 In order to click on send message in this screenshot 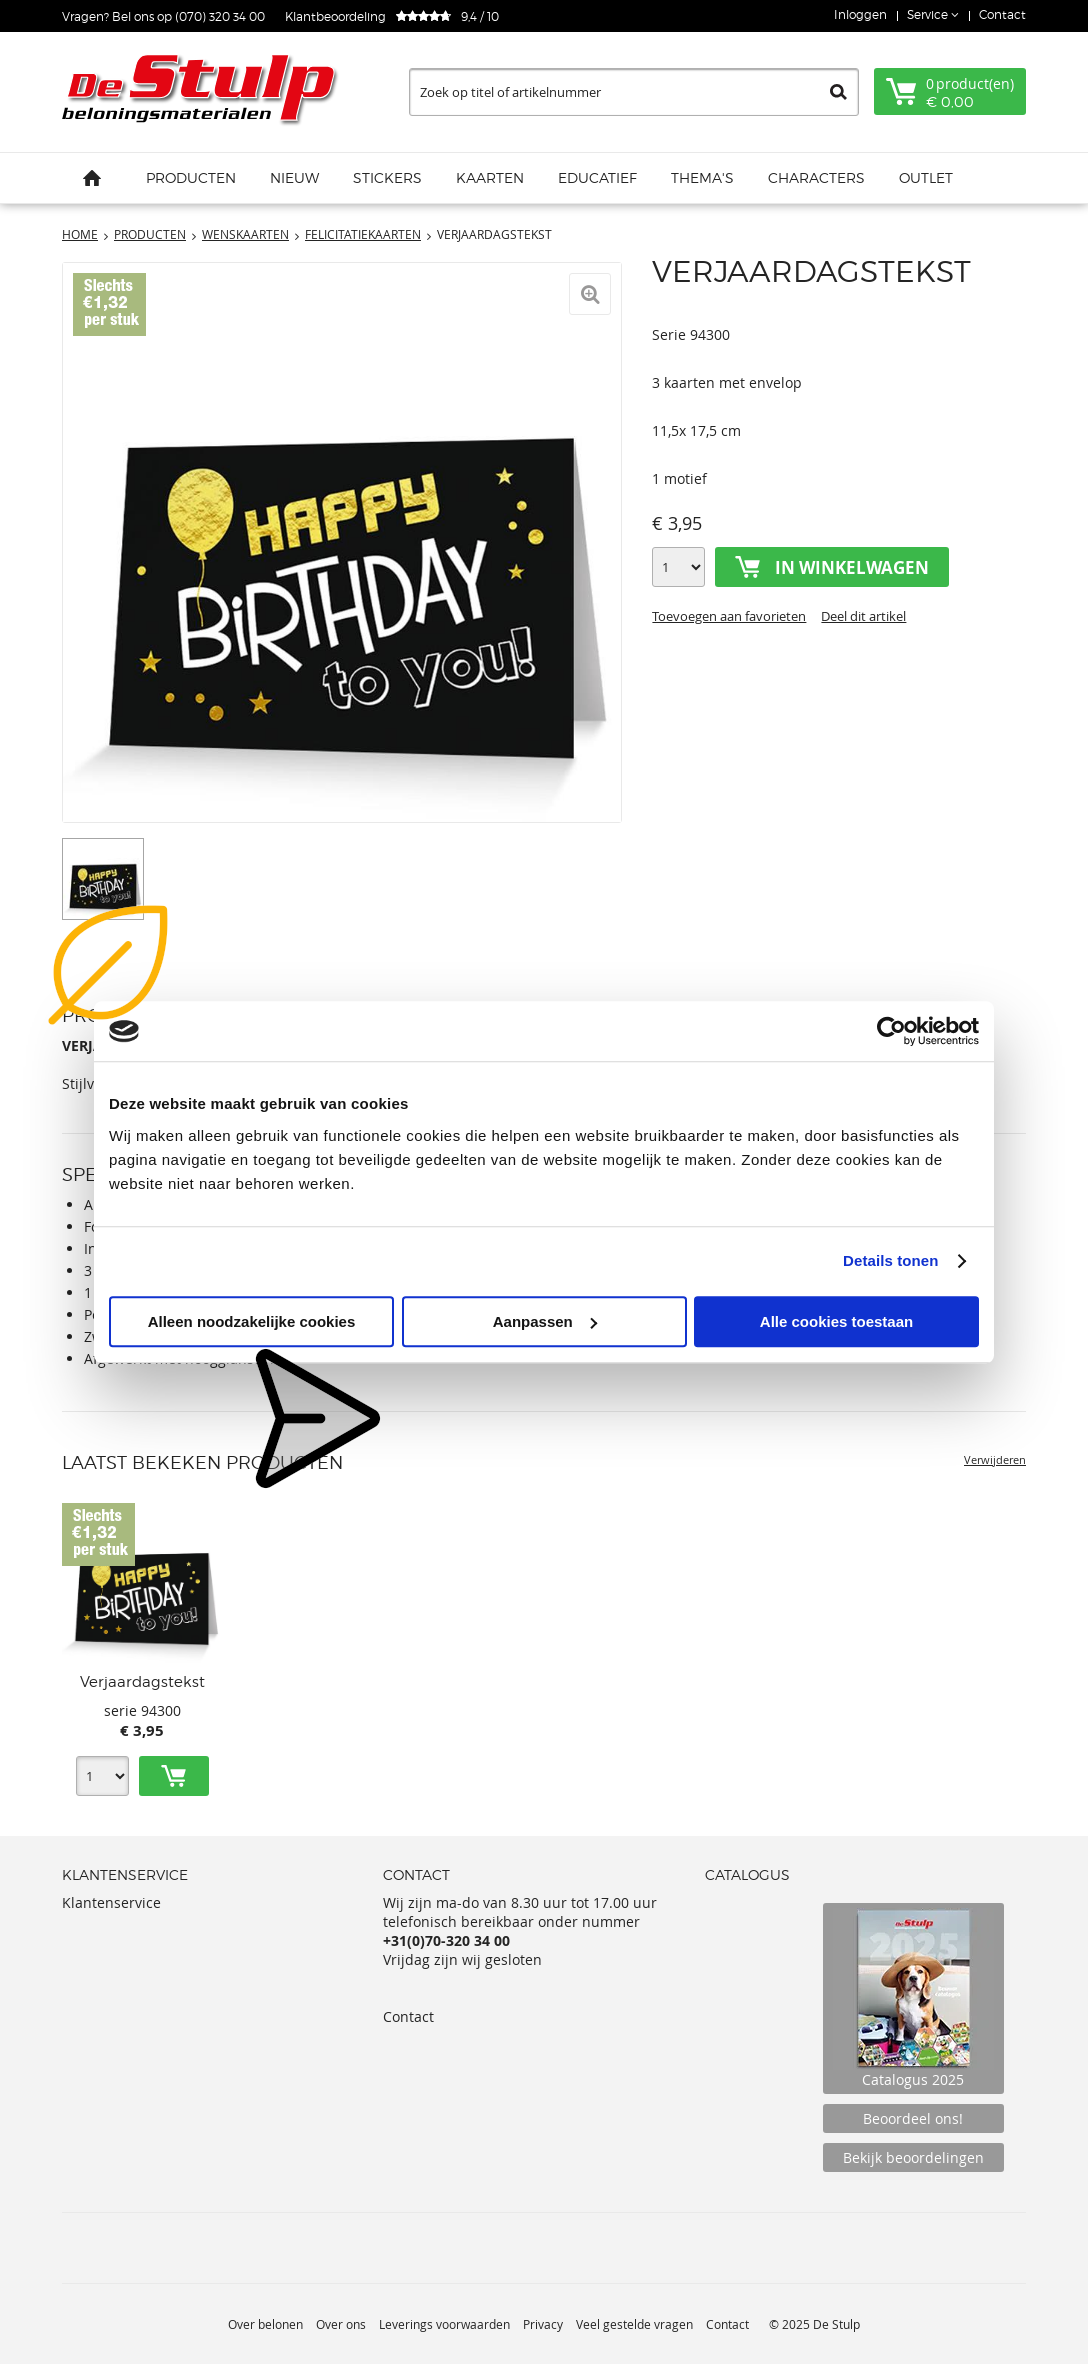, I will do `click(310, 1418)`.